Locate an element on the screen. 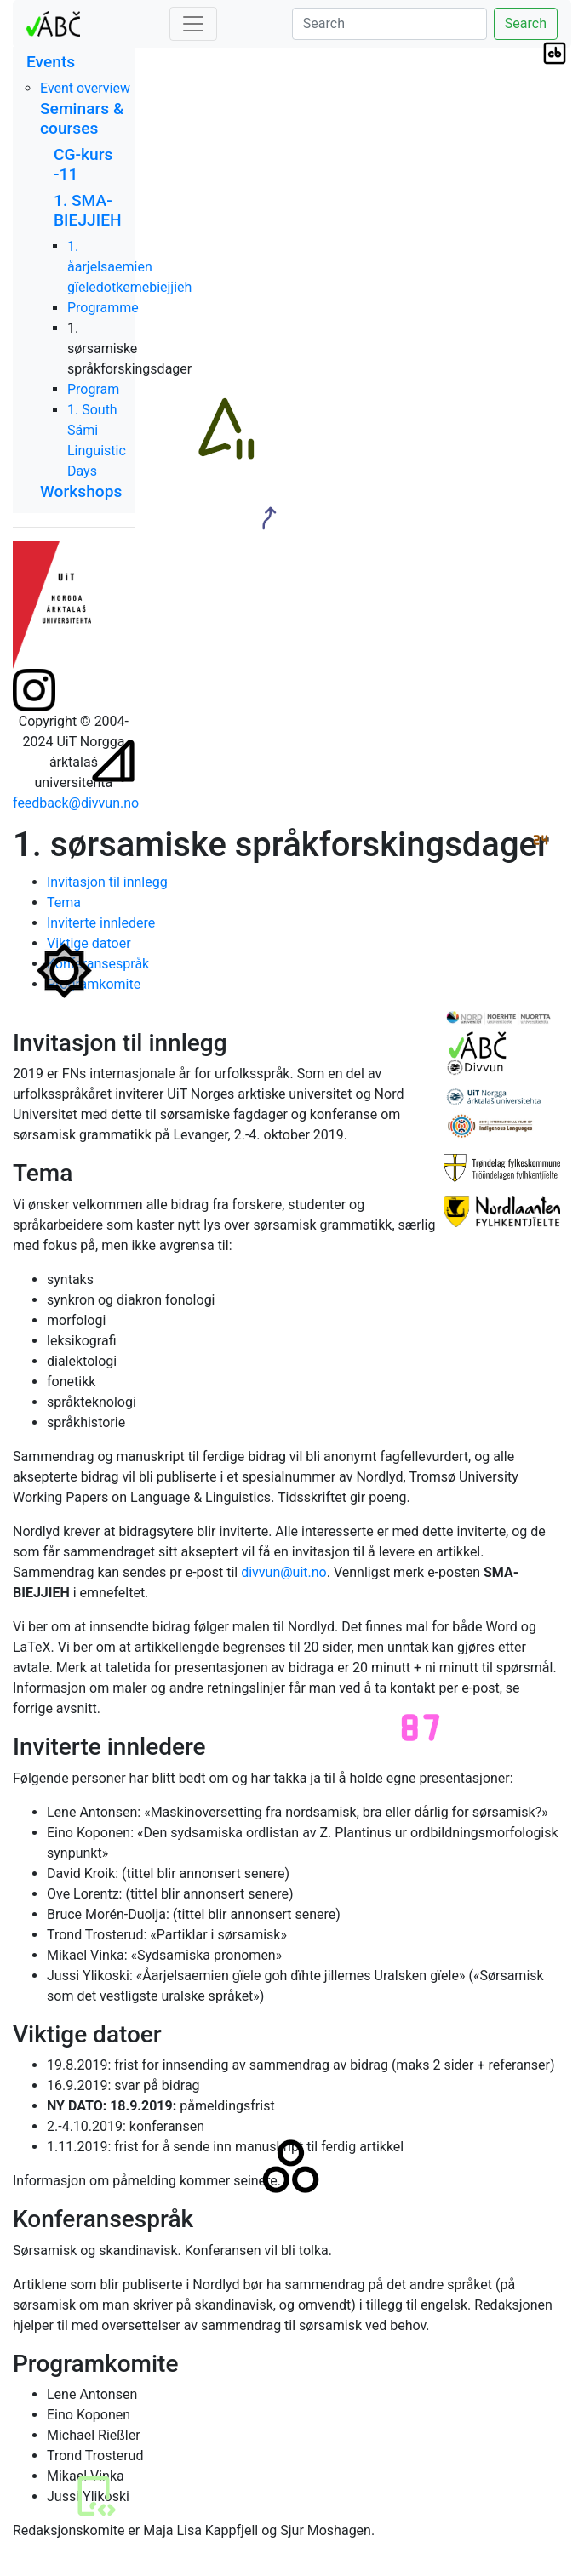 This screenshot has width=584, height=2576. redo or move forward action is located at coordinates (268, 518).